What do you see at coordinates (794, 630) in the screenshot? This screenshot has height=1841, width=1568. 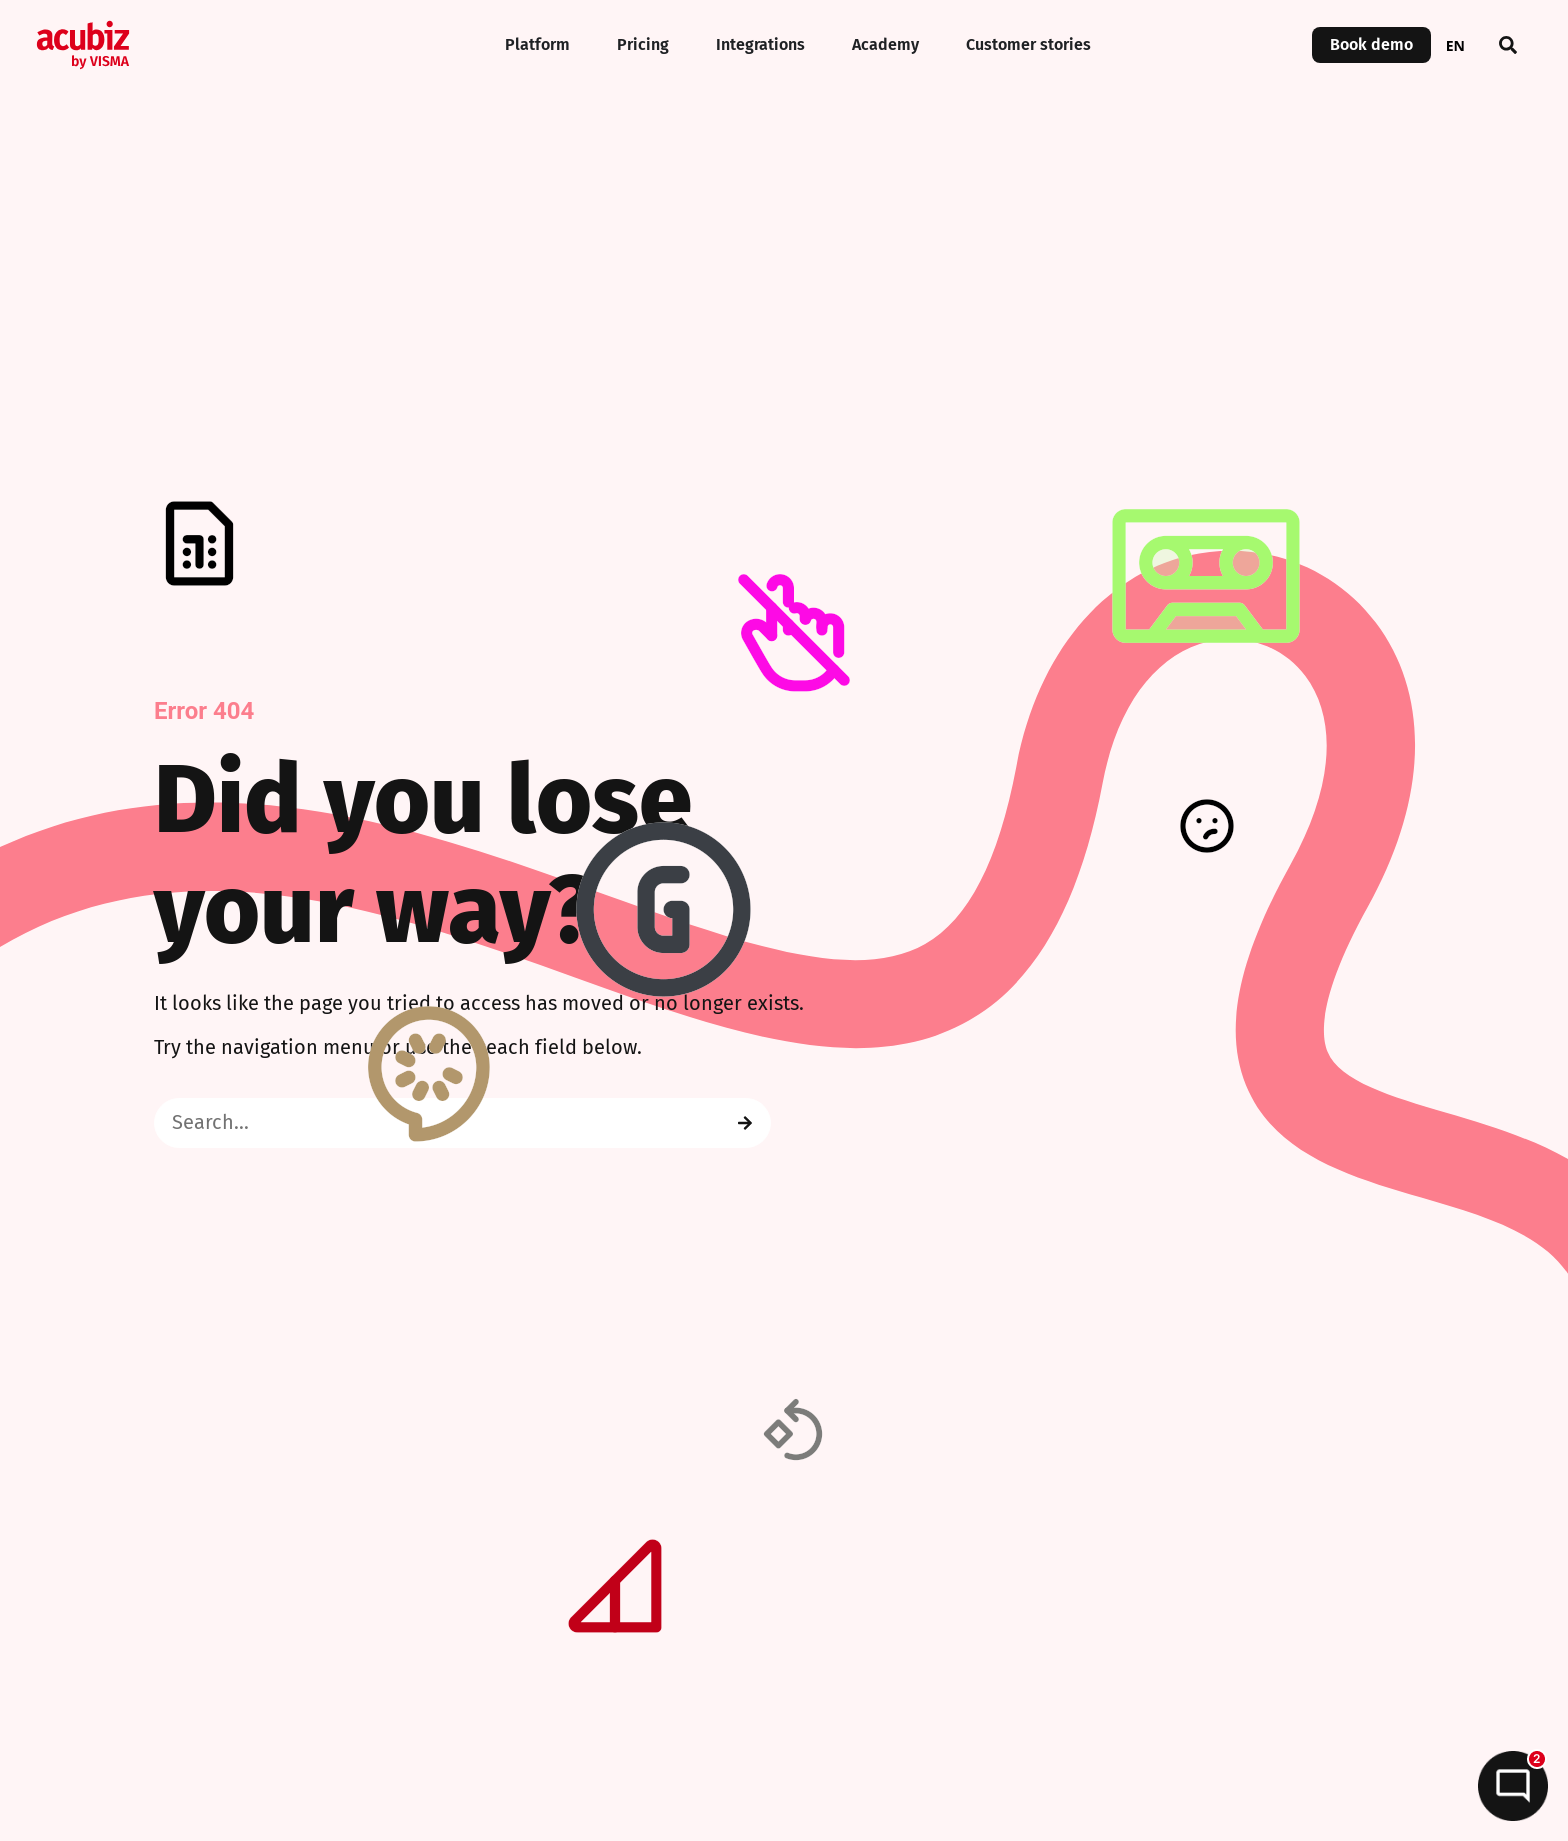 I see `touch interaction disabled` at bounding box center [794, 630].